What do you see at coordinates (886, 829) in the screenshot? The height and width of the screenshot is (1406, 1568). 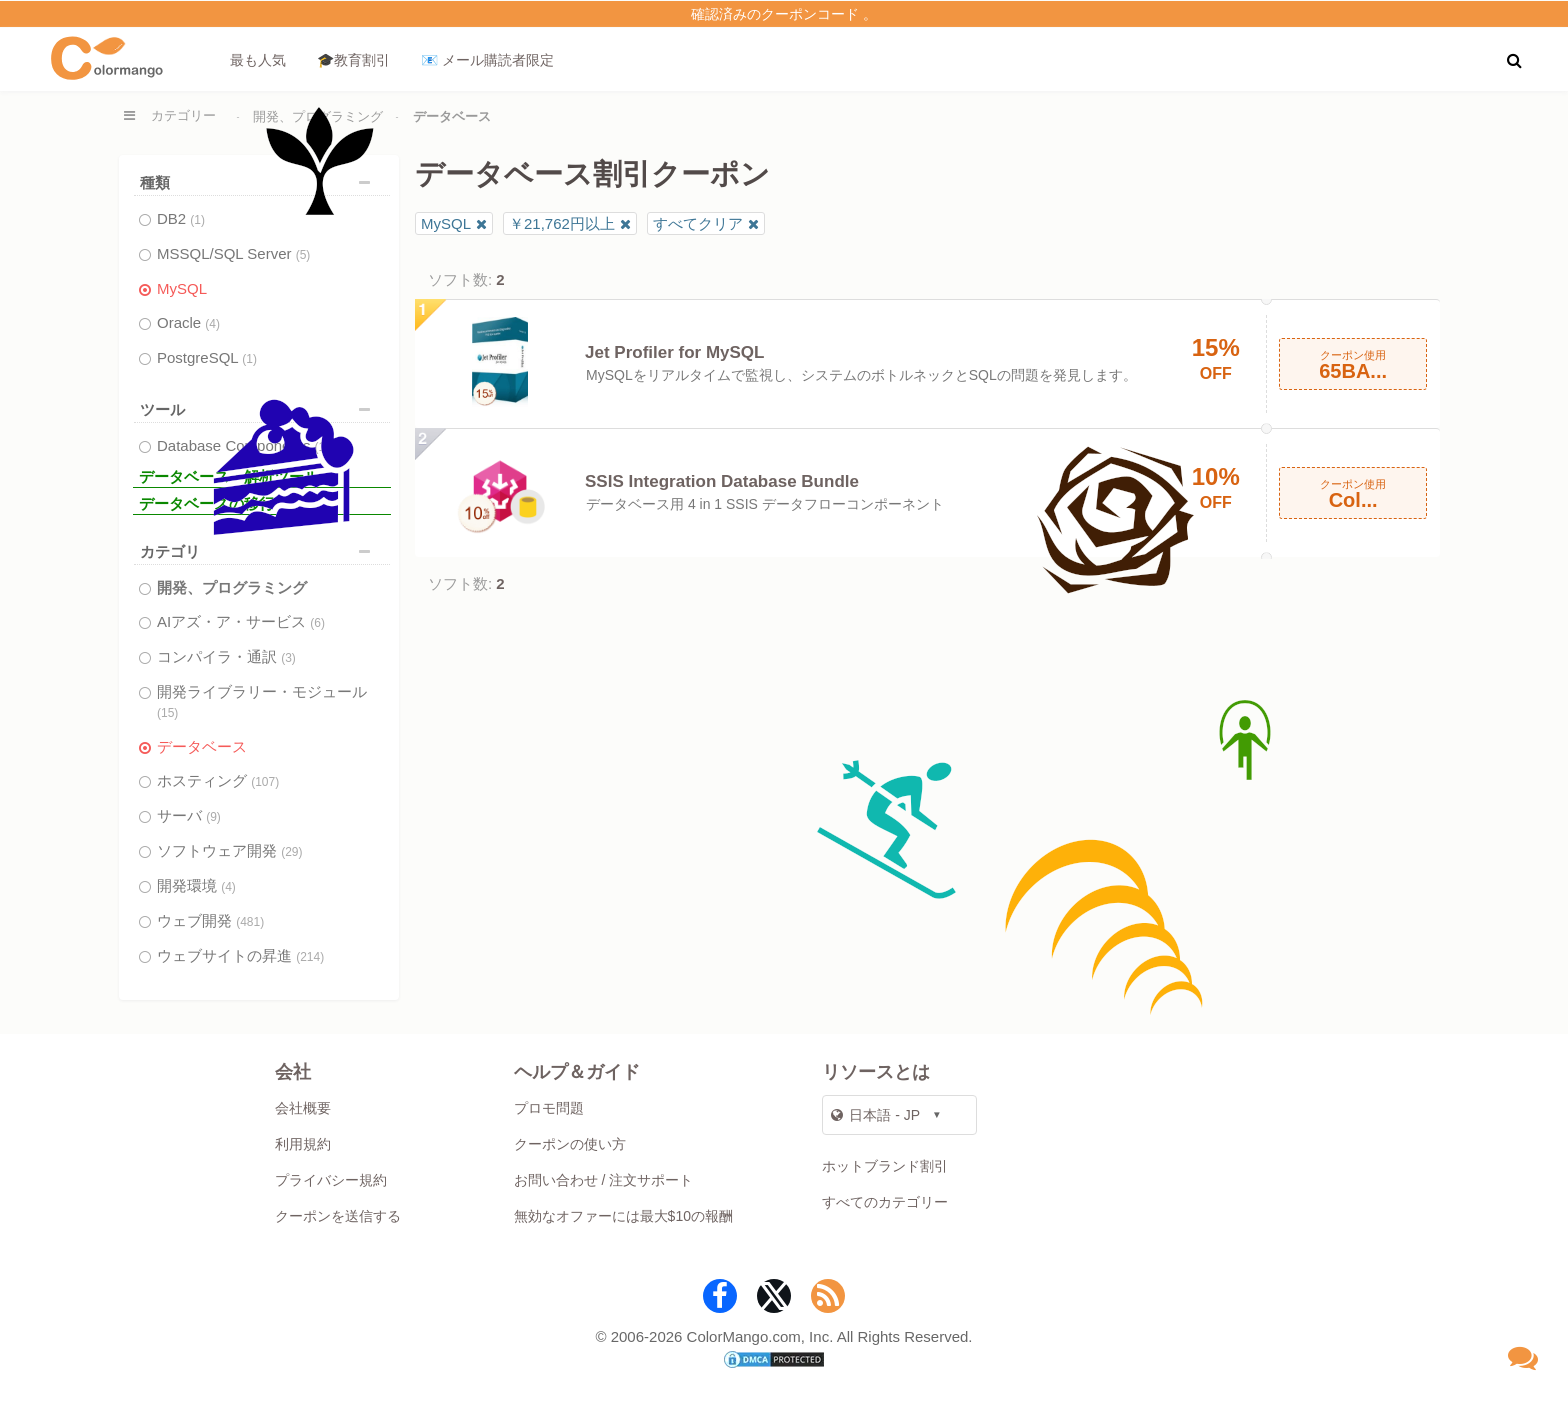 I see `access skiing or winter sports activities` at bounding box center [886, 829].